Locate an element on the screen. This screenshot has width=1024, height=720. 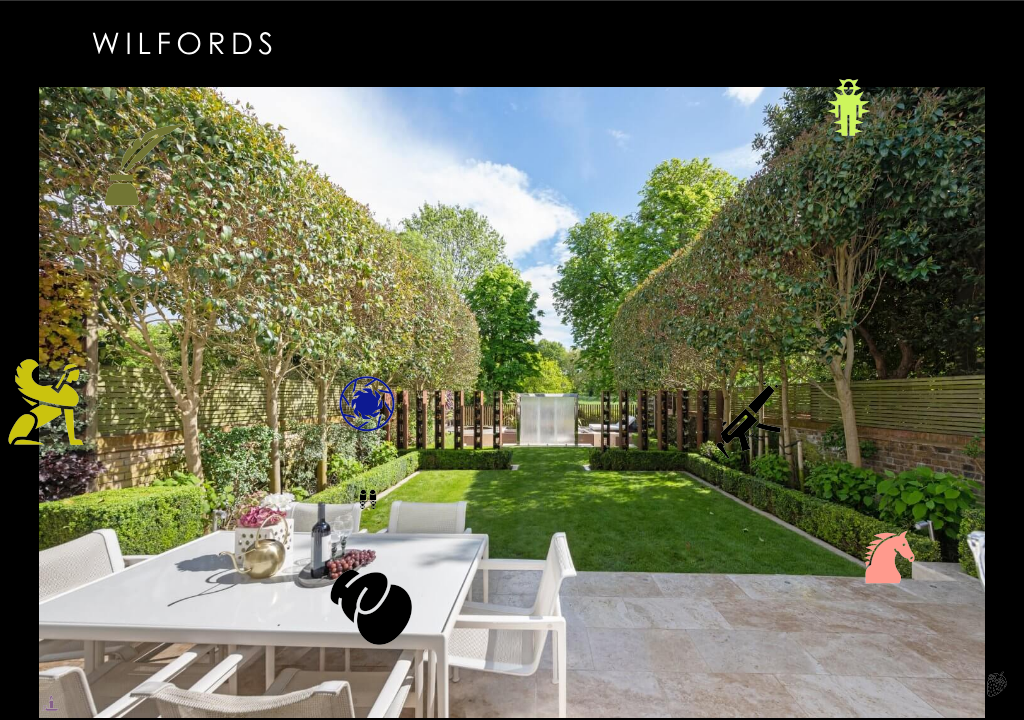
select the knight piece in a chess game is located at coordinates (891, 557).